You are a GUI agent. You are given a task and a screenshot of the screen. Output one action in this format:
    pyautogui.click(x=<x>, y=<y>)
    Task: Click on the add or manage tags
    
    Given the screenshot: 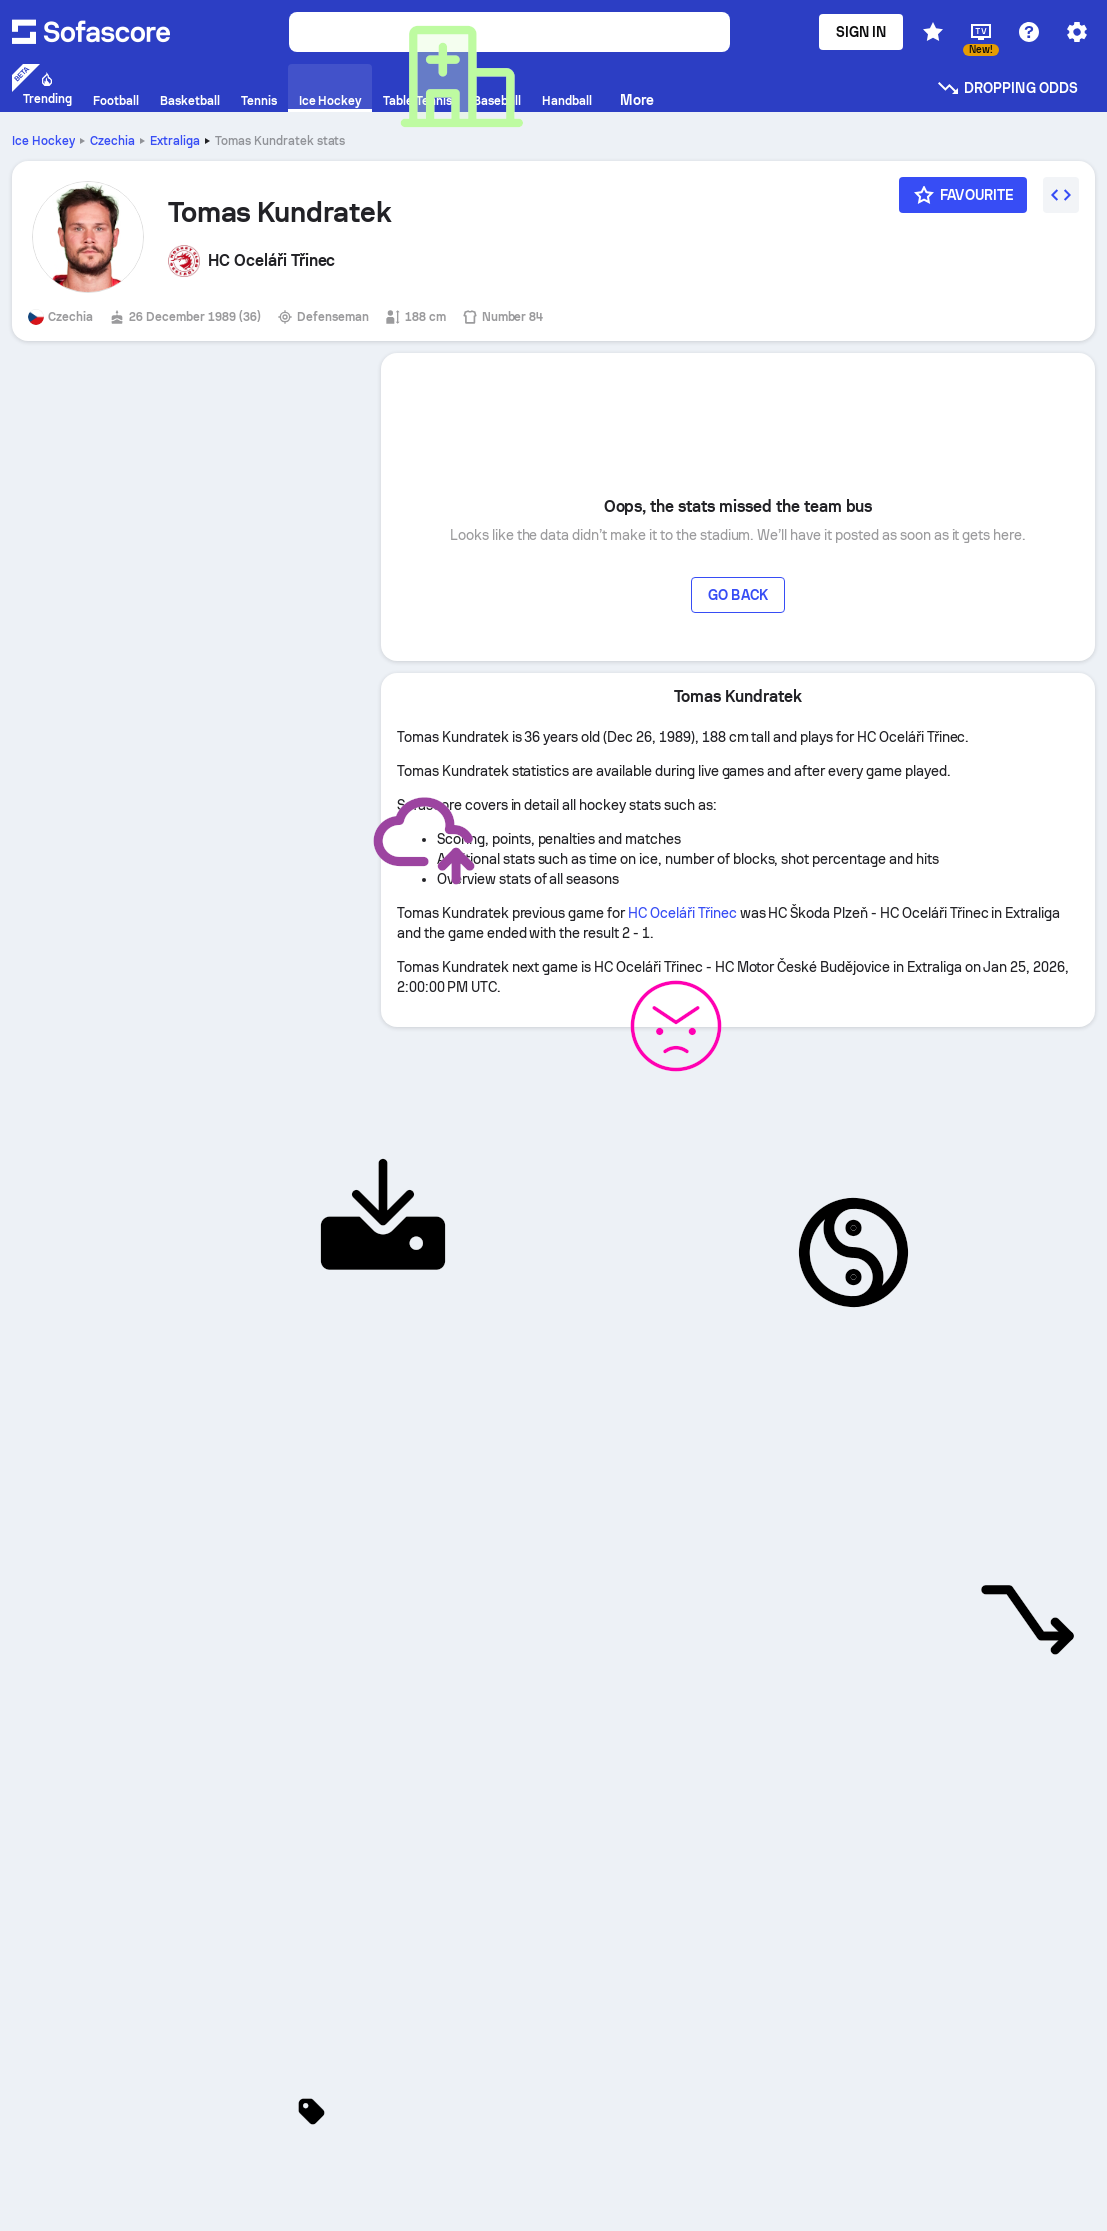 What is the action you would take?
    pyautogui.click(x=311, y=2111)
    